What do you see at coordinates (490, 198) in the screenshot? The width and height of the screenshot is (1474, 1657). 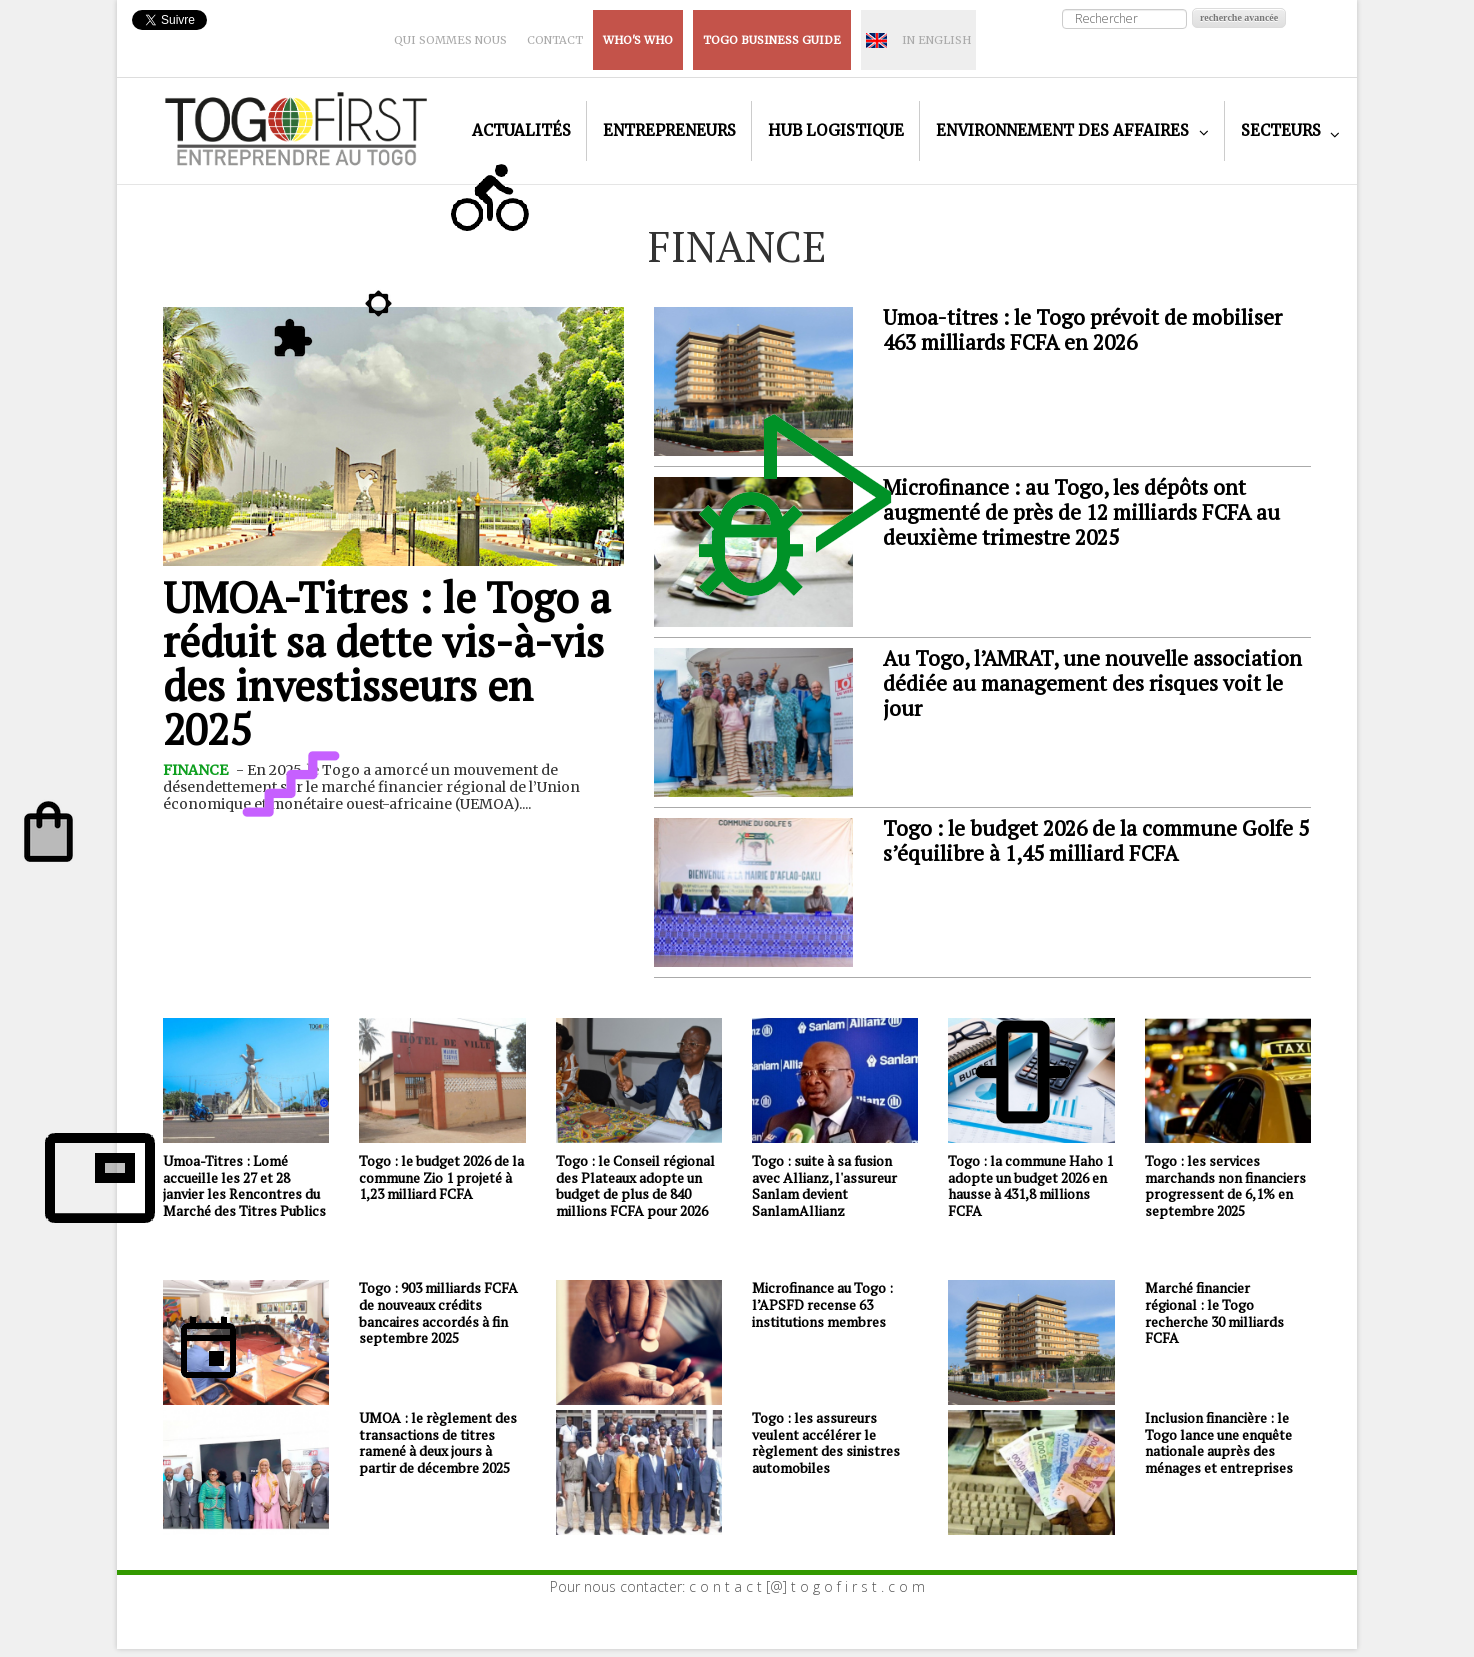 I see `get cycling directions` at bounding box center [490, 198].